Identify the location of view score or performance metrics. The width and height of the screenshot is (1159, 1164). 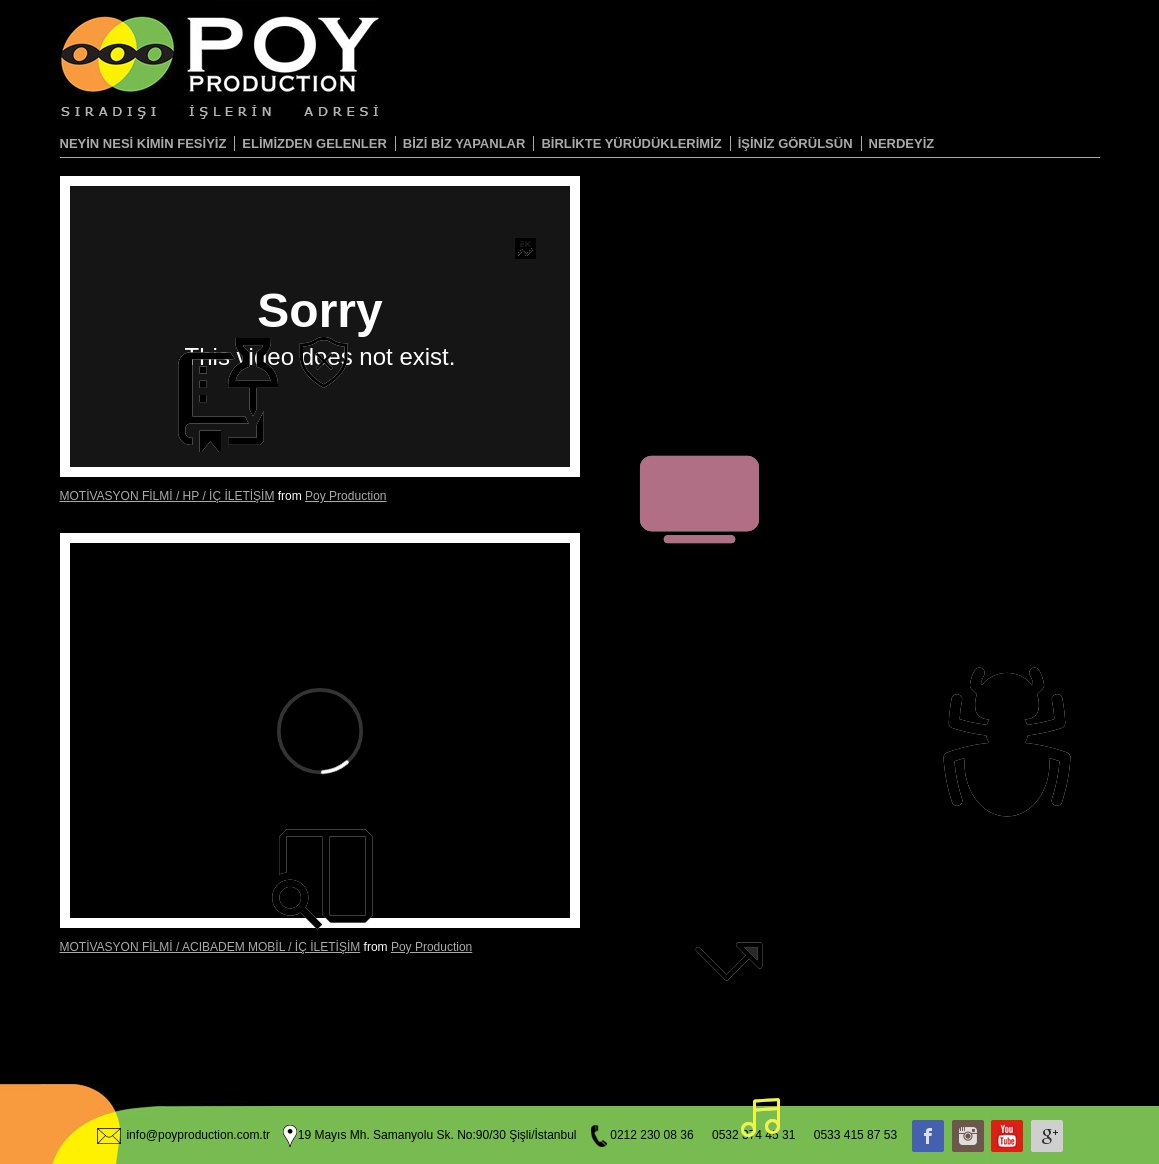
(525, 248).